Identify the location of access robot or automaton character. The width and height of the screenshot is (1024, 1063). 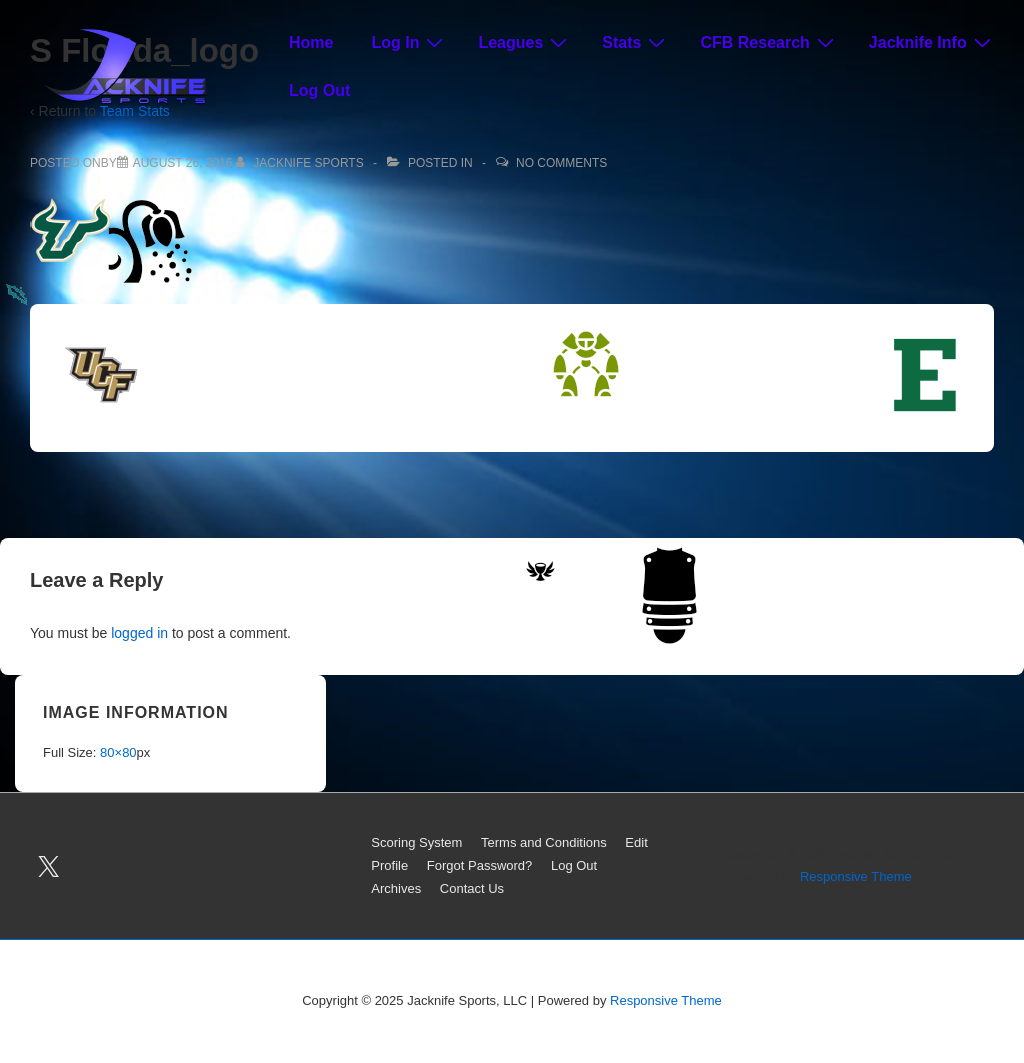
(586, 364).